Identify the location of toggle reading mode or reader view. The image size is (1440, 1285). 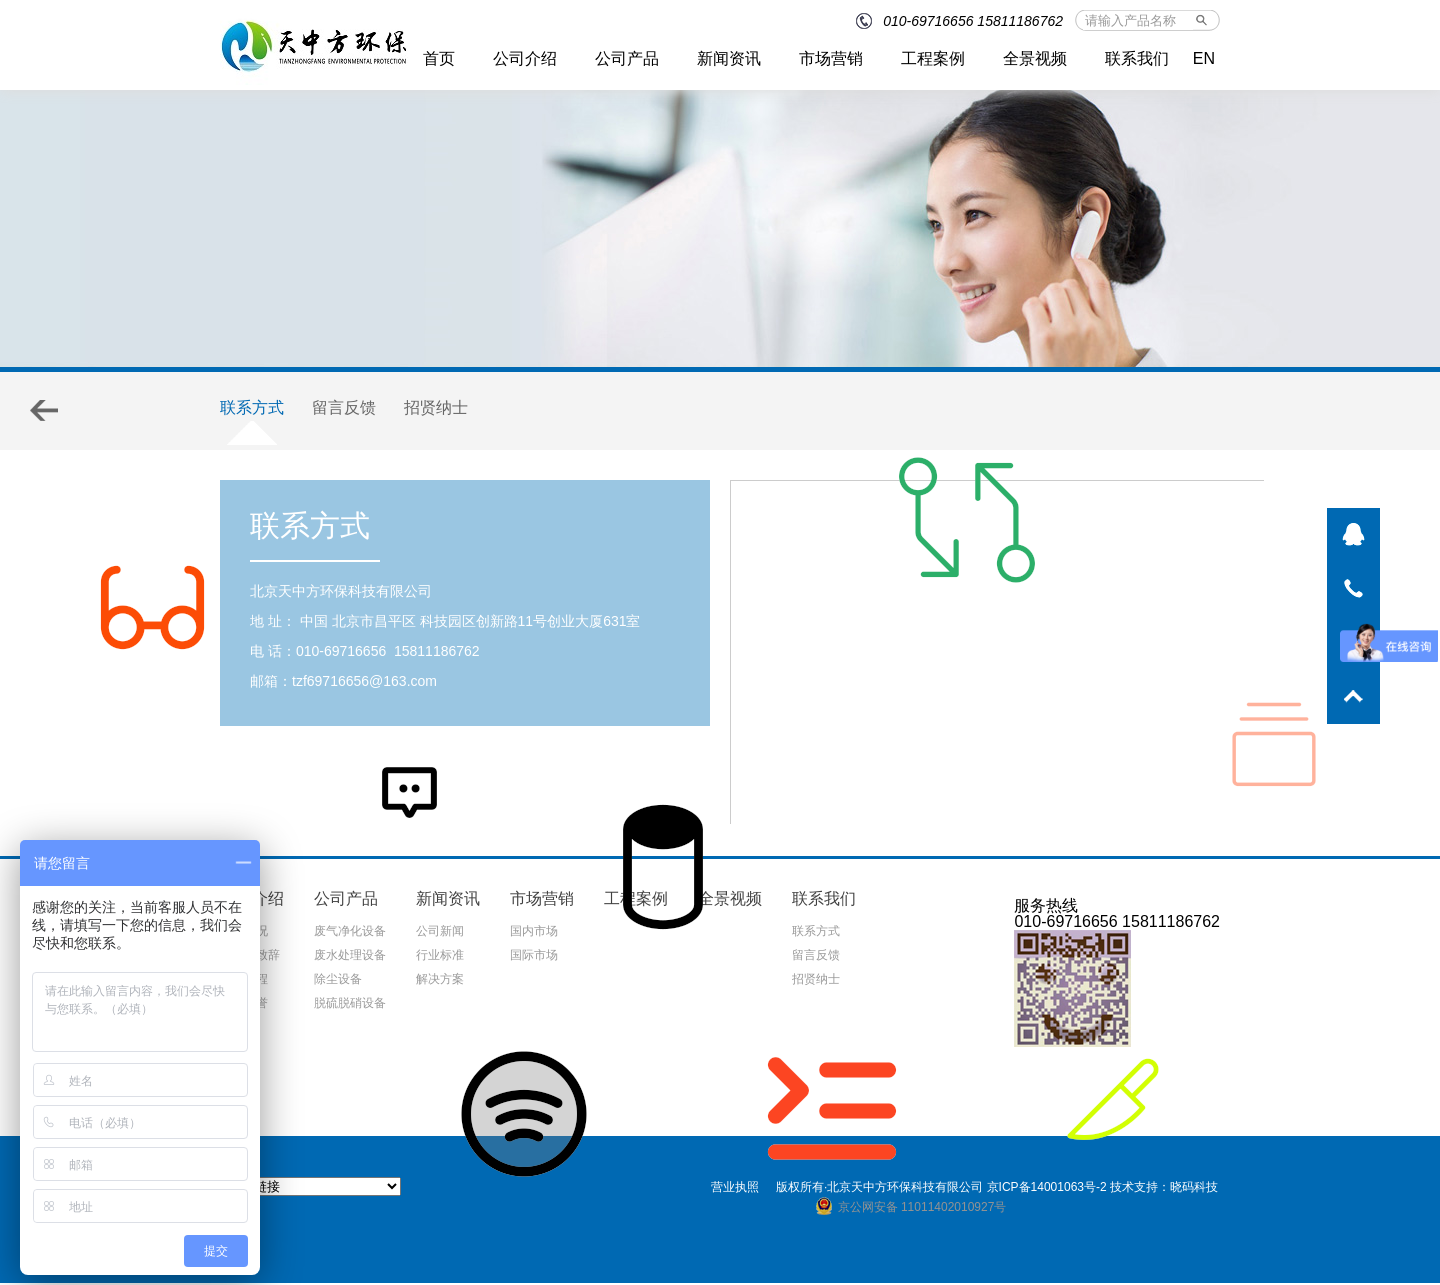
(152, 609).